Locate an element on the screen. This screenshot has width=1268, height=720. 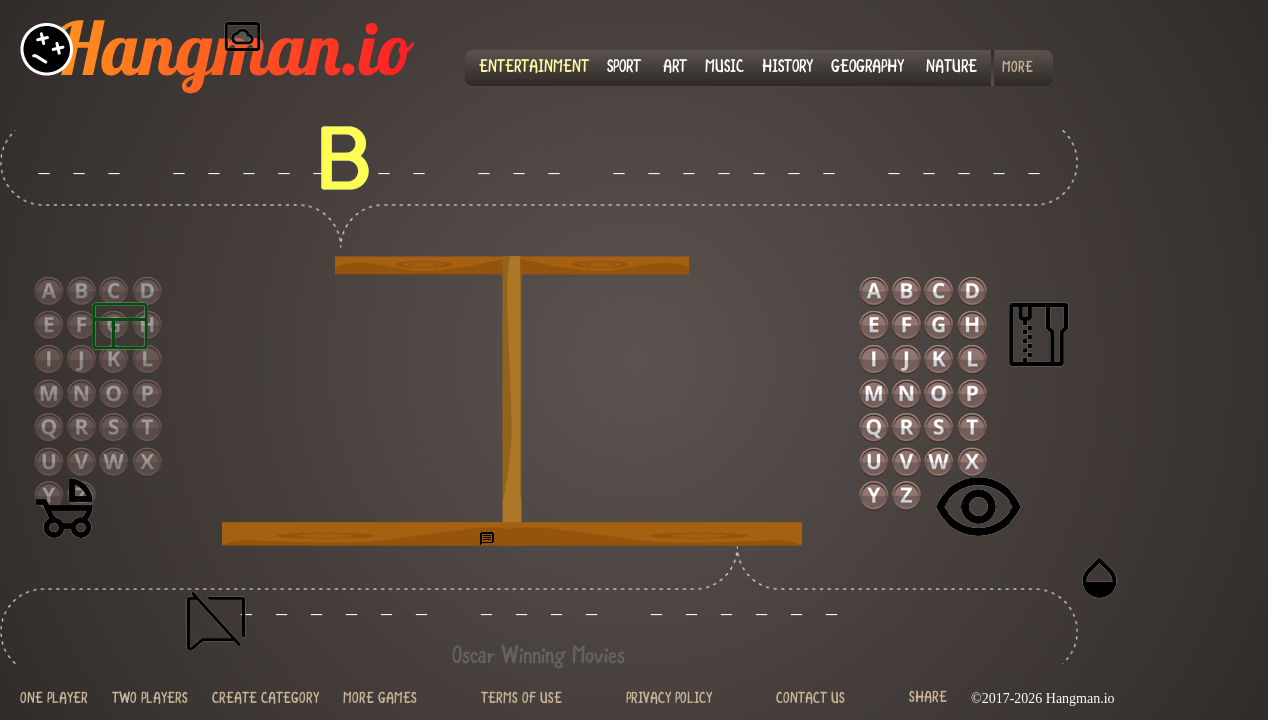
access daydream or screensaver settings is located at coordinates (242, 36).